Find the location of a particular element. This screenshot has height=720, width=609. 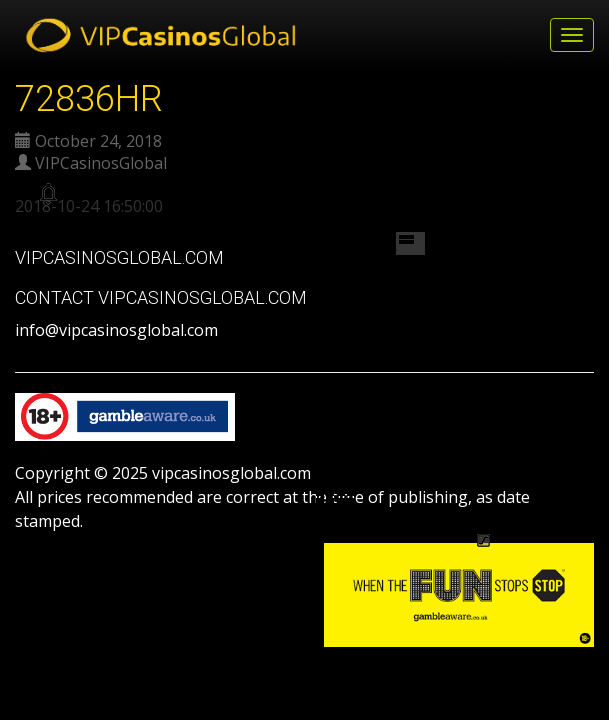

switch to comfortable grid view is located at coordinates (334, 502).